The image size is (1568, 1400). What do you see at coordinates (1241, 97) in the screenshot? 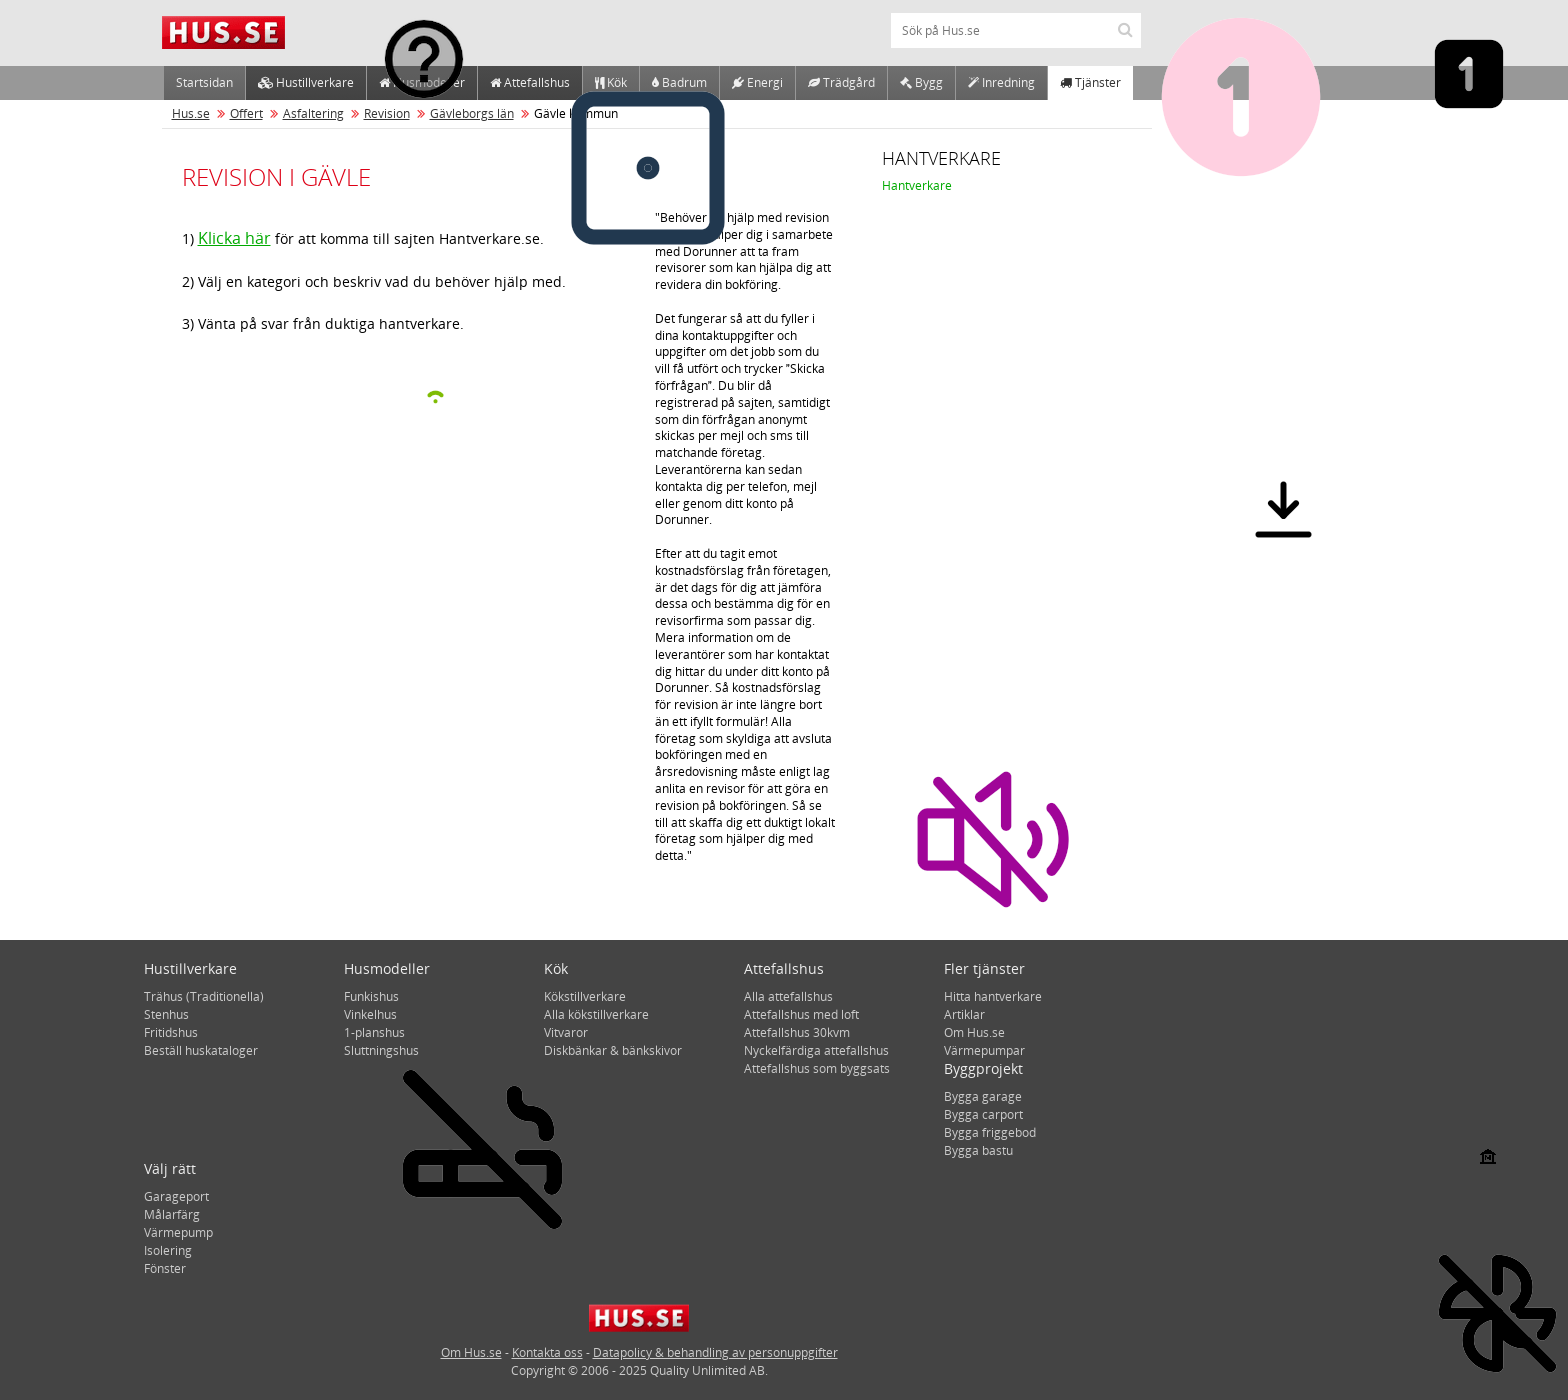
I see `indicates the first step in a sequence or process` at bounding box center [1241, 97].